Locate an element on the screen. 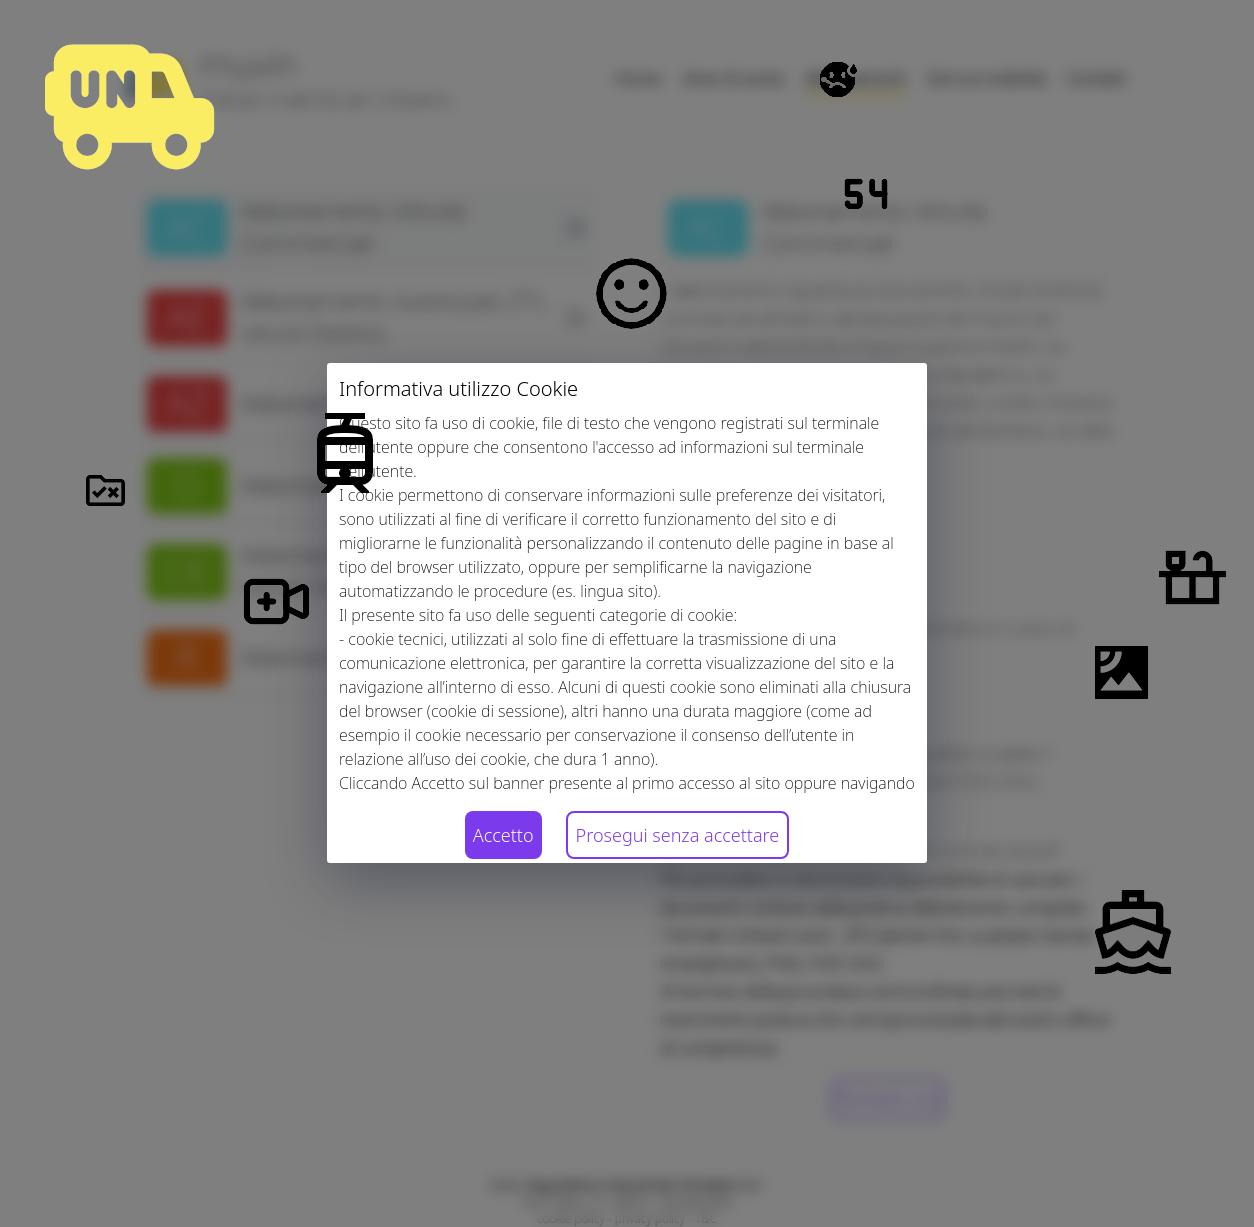 The width and height of the screenshot is (1254, 1227). add a new video is located at coordinates (276, 601).